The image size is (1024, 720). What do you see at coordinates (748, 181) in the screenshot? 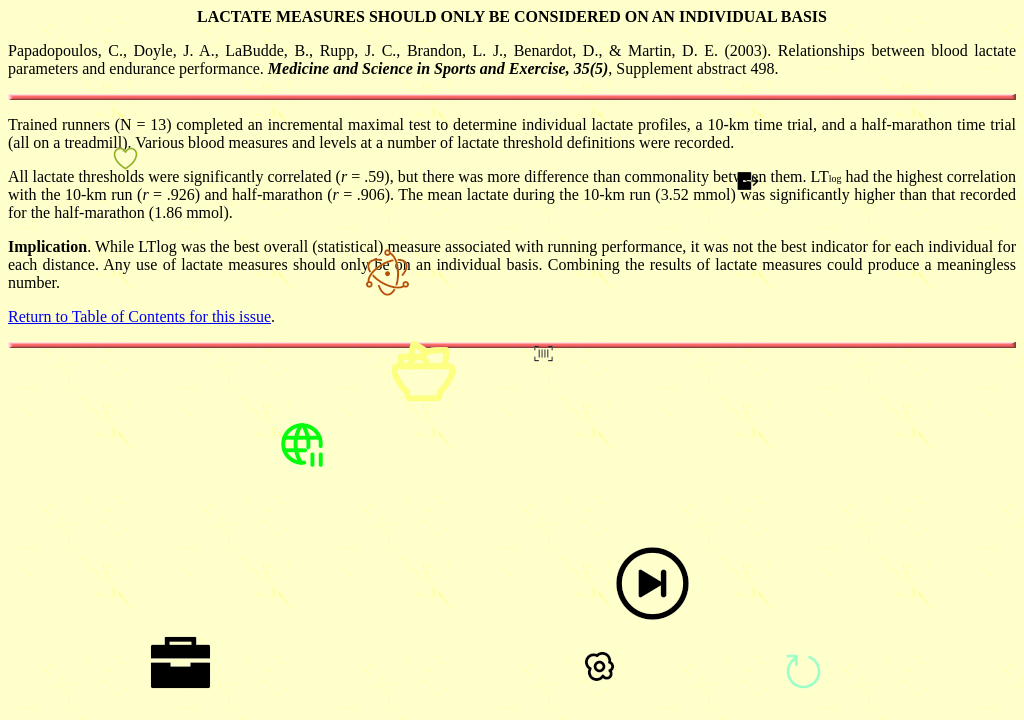
I see `log out of your account` at bounding box center [748, 181].